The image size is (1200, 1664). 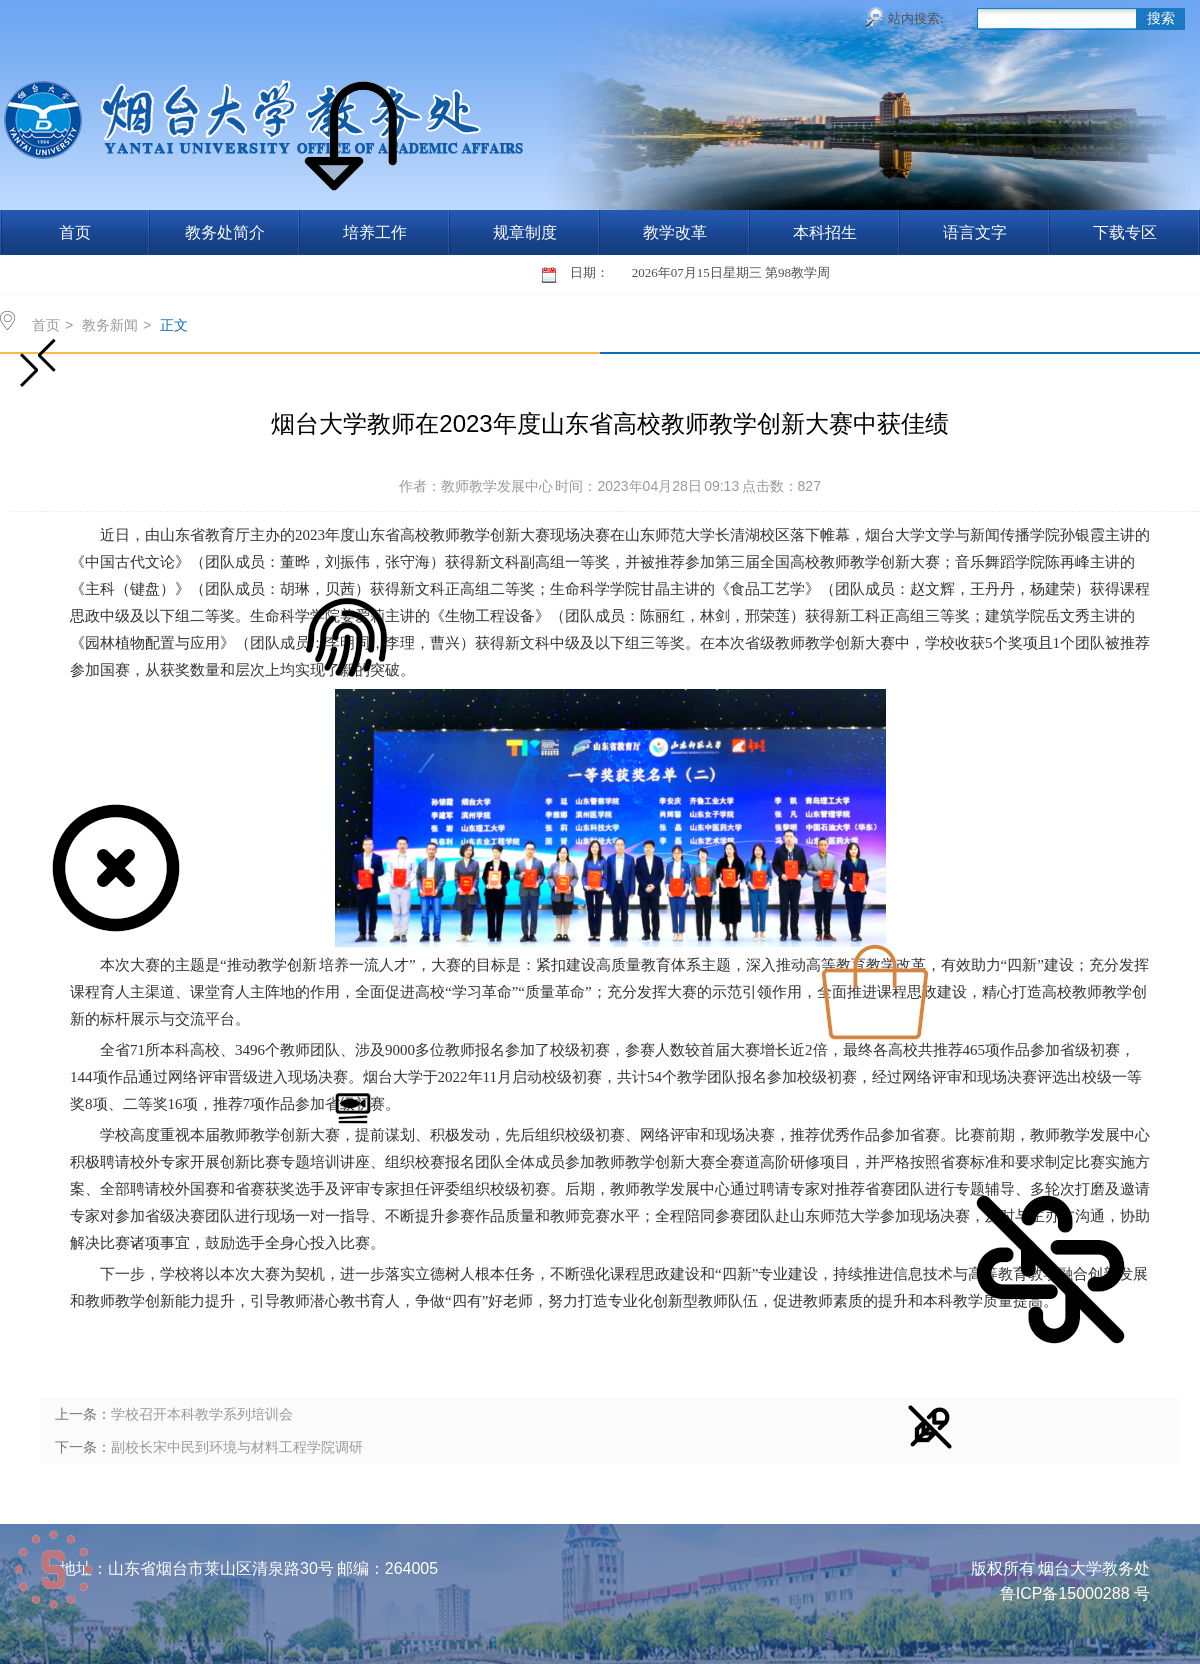 I want to click on indicates a pending or in-progress sync status, so click(x=53, y=1569).